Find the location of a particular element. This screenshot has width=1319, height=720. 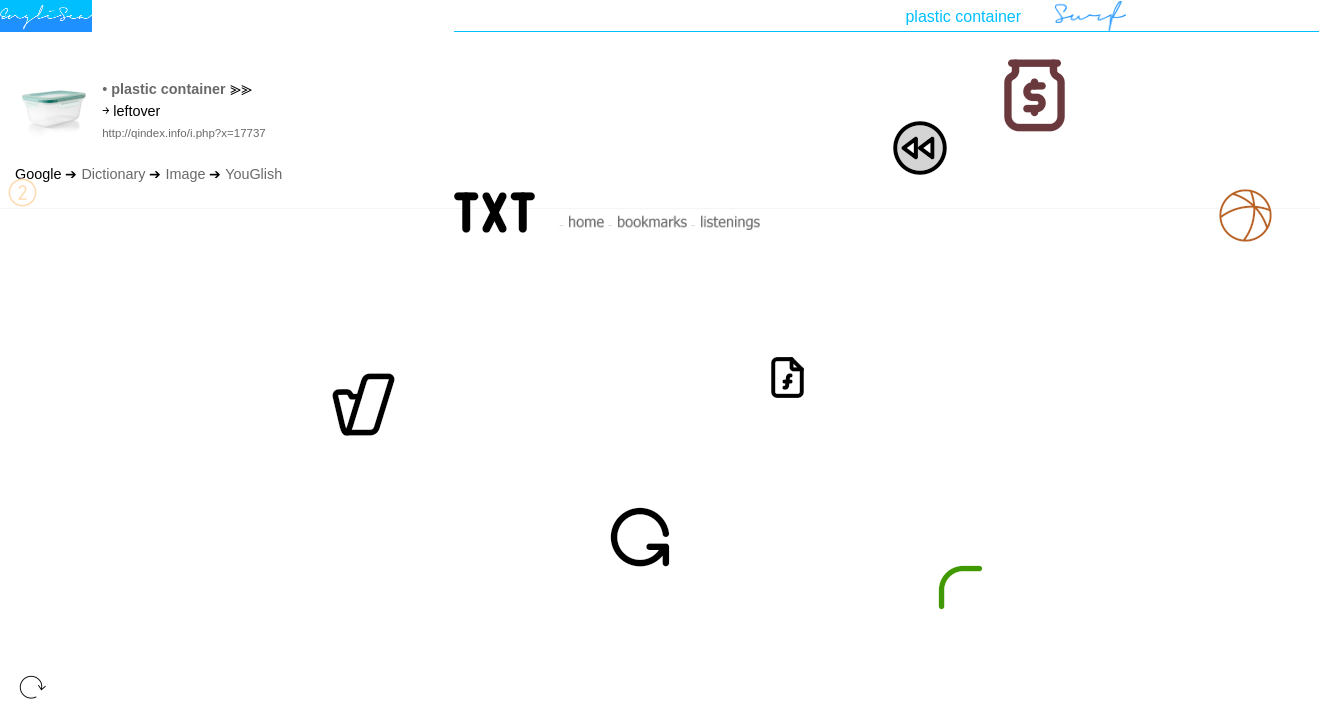

indicates a plain text file format is located at coordinates (494, 212).